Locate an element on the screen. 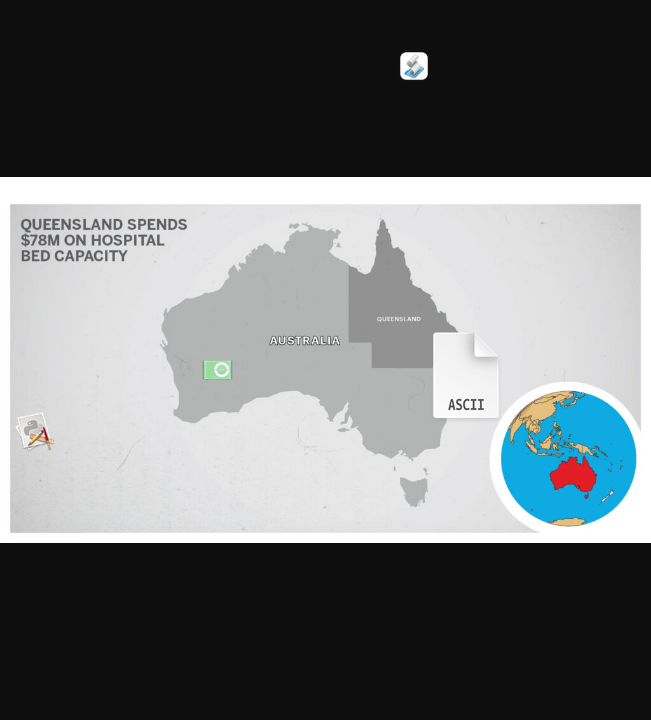 This screenshot has height=720, width=651. a plain text or ascii file type indicator is located at coordinates (466, 377).